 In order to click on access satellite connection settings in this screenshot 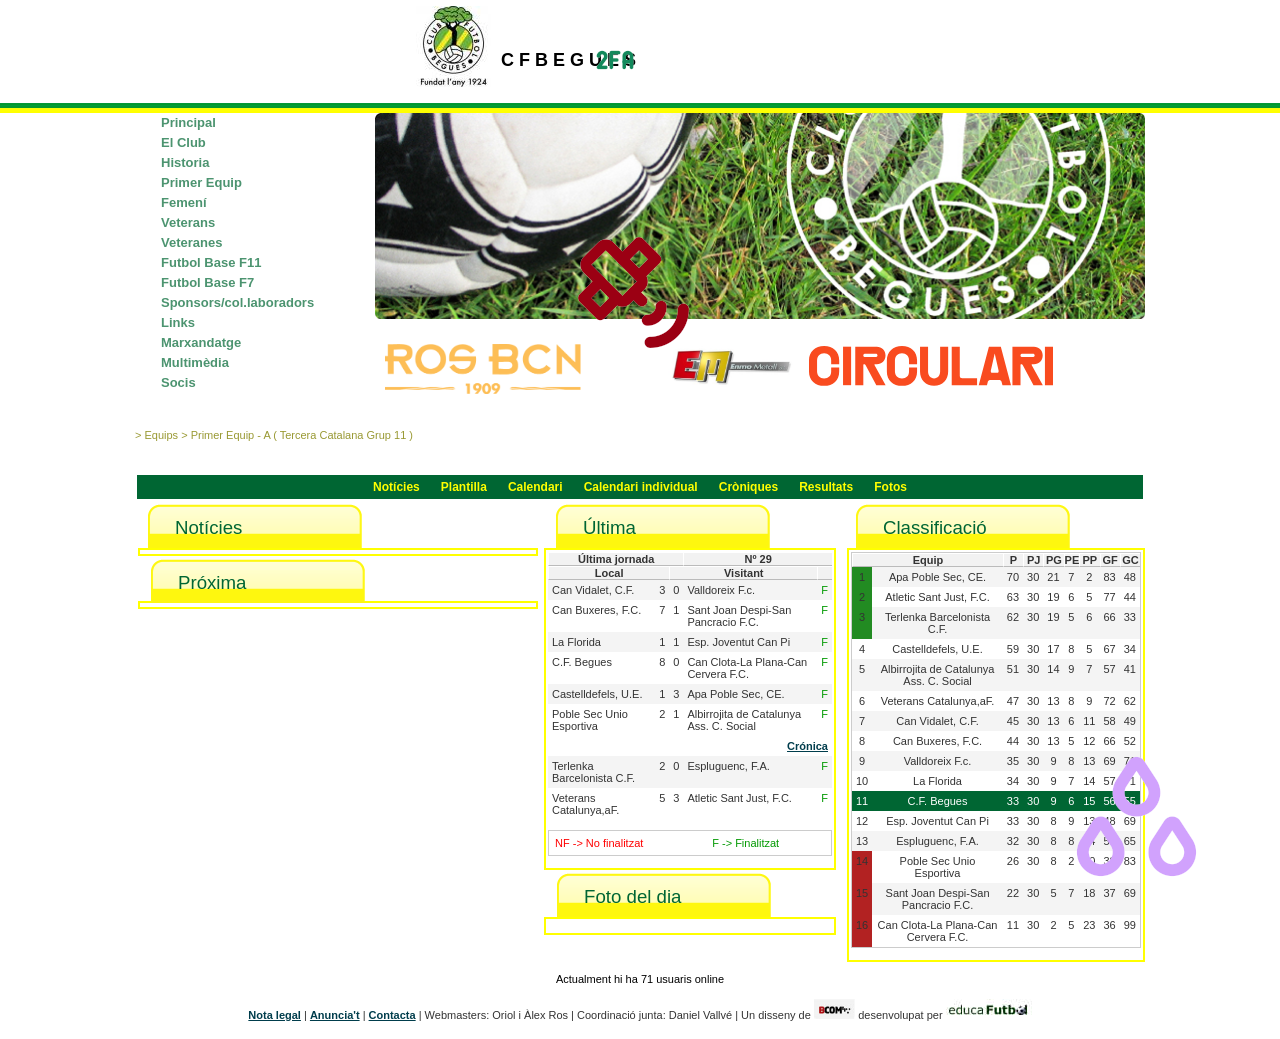, I will do `click(633, 292)`.